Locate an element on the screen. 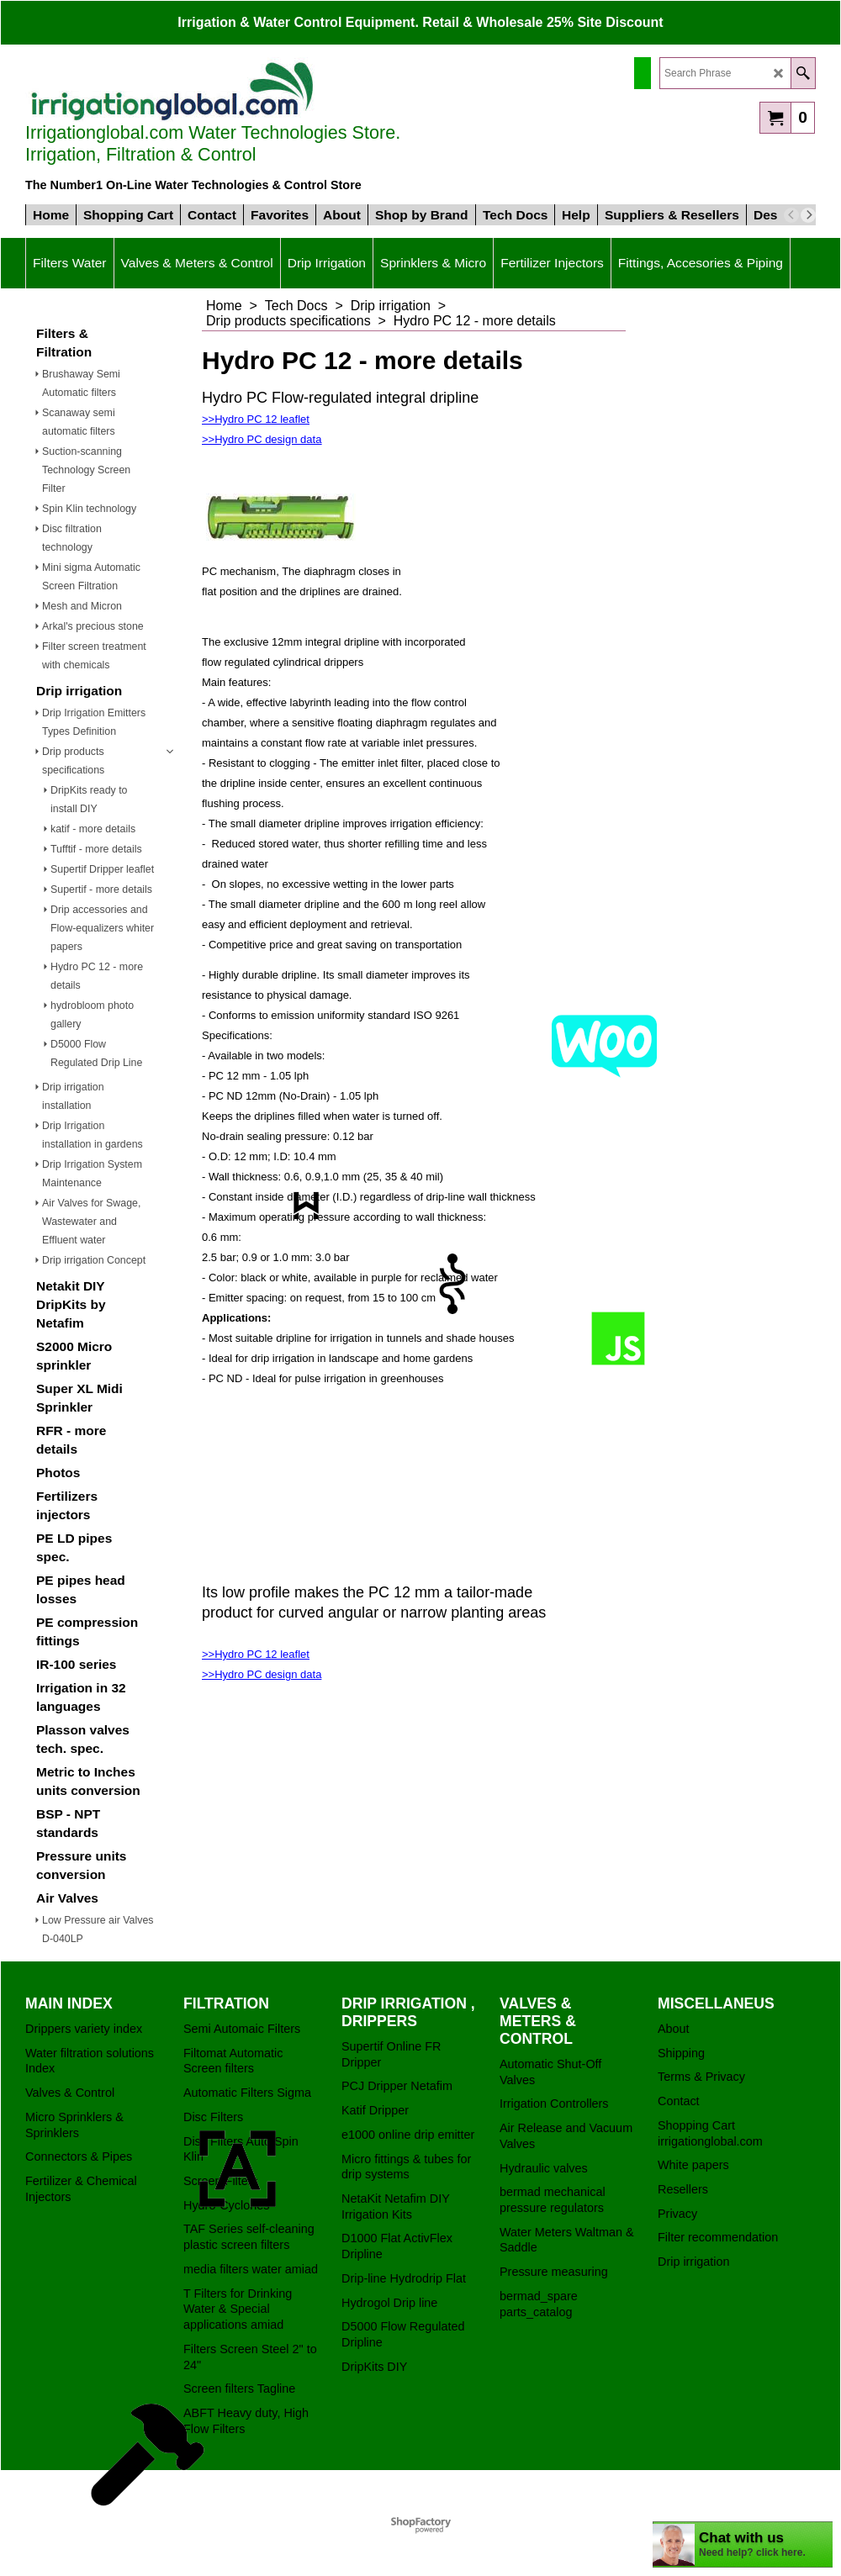  scan text using optical character recognition (OCR) is located at coordinates (237, 2168).